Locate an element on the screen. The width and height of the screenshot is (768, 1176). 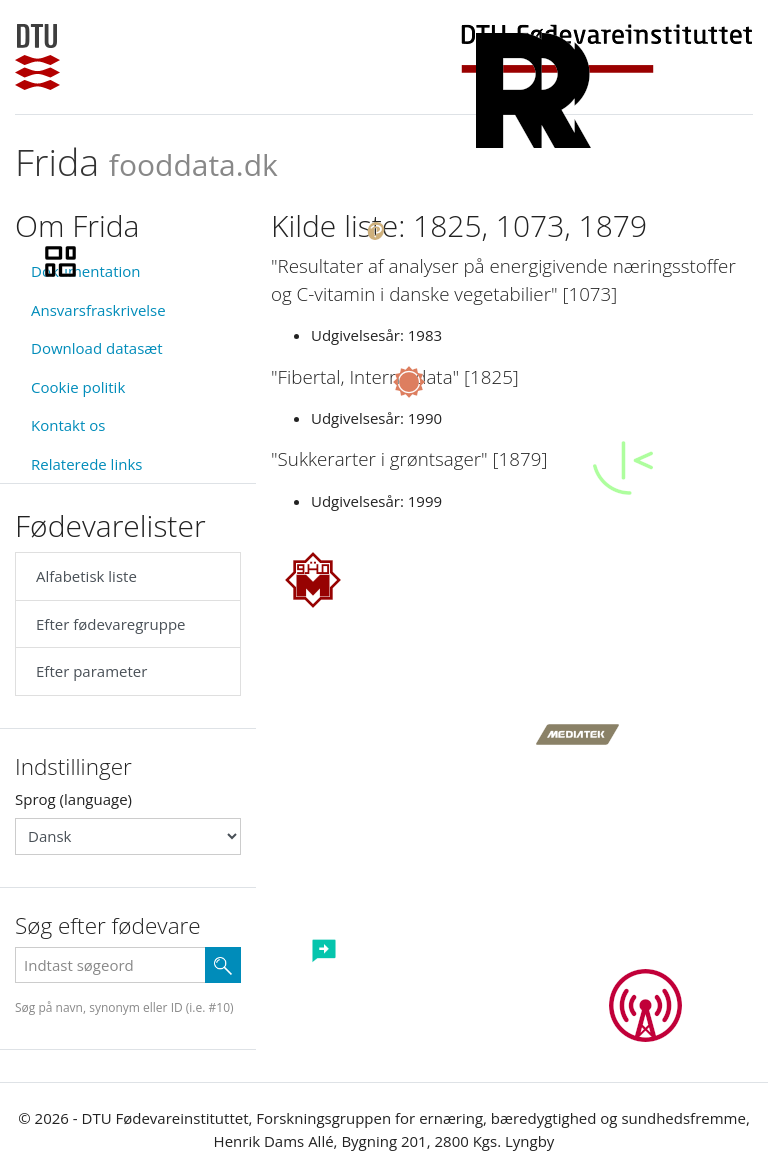
pearson education platform logo is located at coordinates (376, 231).